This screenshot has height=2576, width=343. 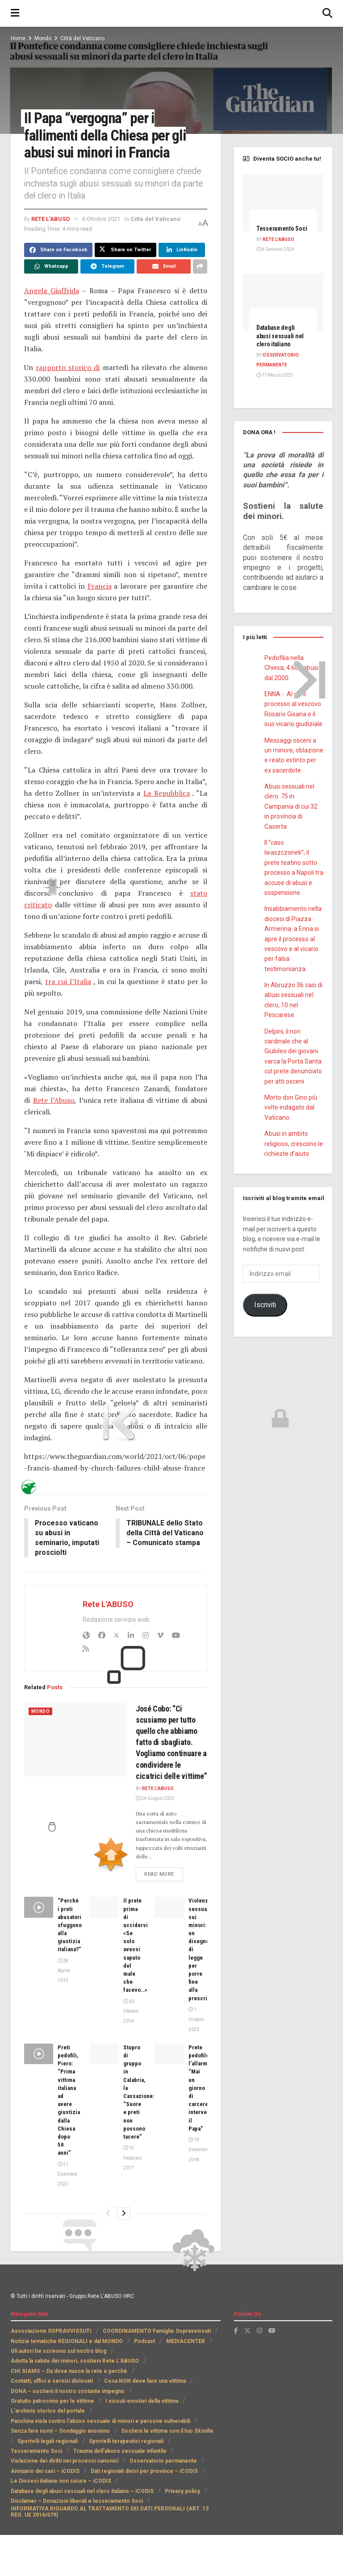 What do you see at coordinates (111, 1854) in the screenshot?
I see `indicates a software update is available` at bounding box center [111, 1854].